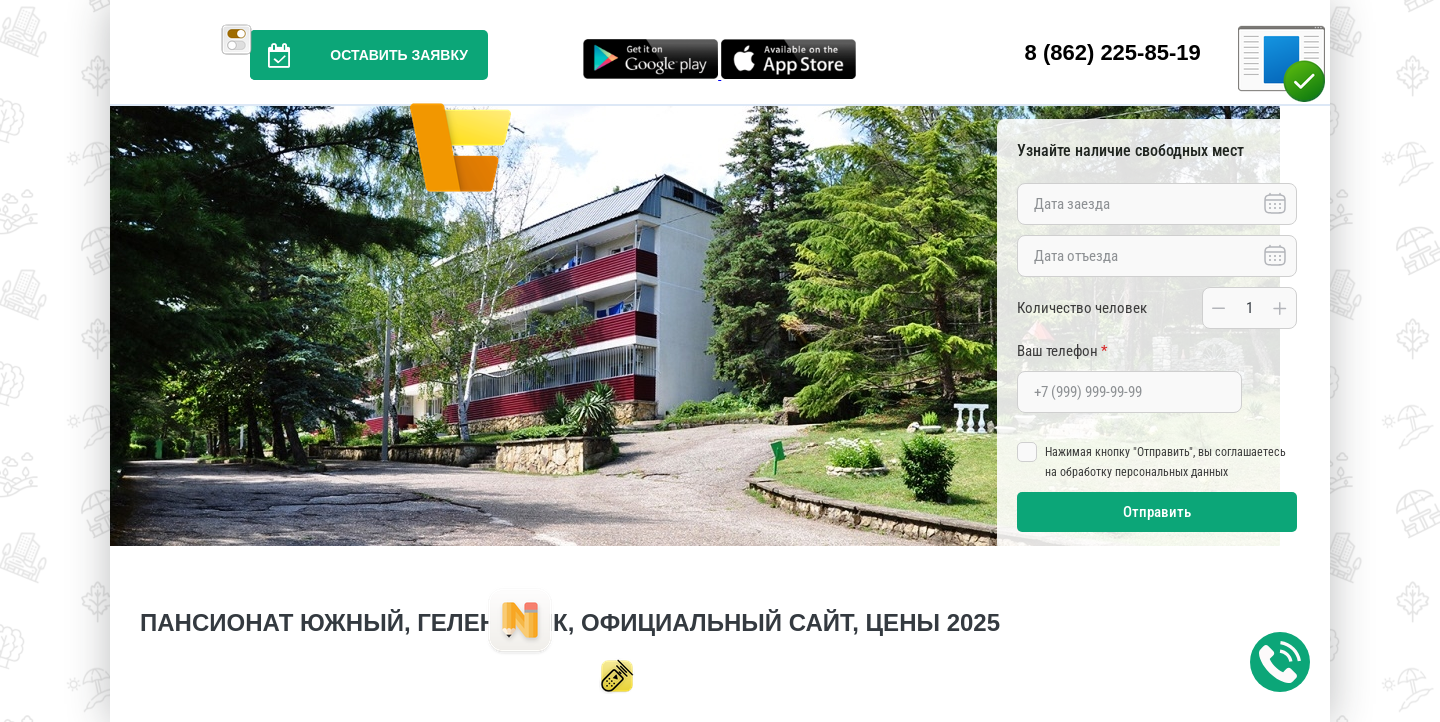 The width and height of the screenshot is (1440, 722). What do you see at coordinates (236, 39) in the screenshot?
I see `open gnome tweaks to customize desktop settings` at bounding box center [236, 39].